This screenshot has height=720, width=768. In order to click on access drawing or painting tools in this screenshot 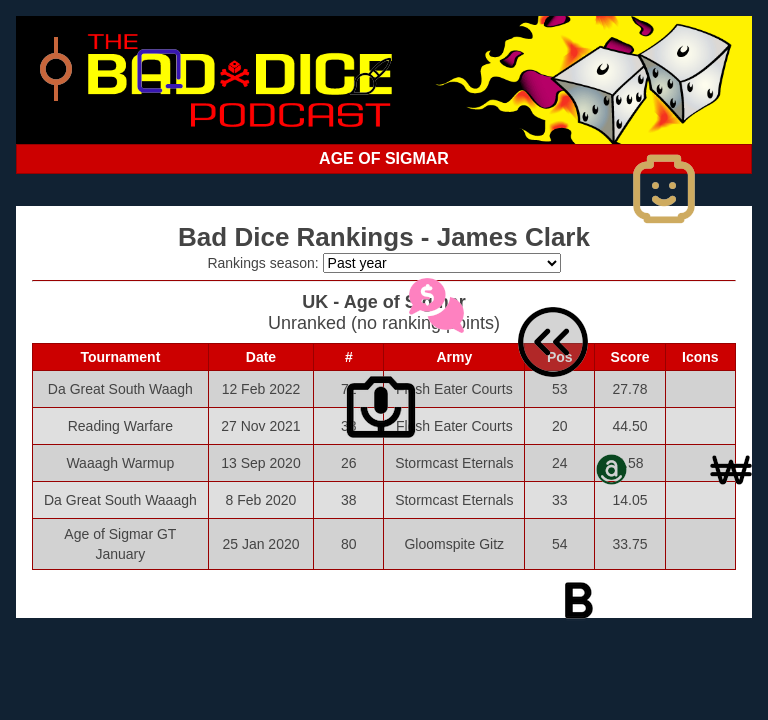, I will do `click(372, 77)`.